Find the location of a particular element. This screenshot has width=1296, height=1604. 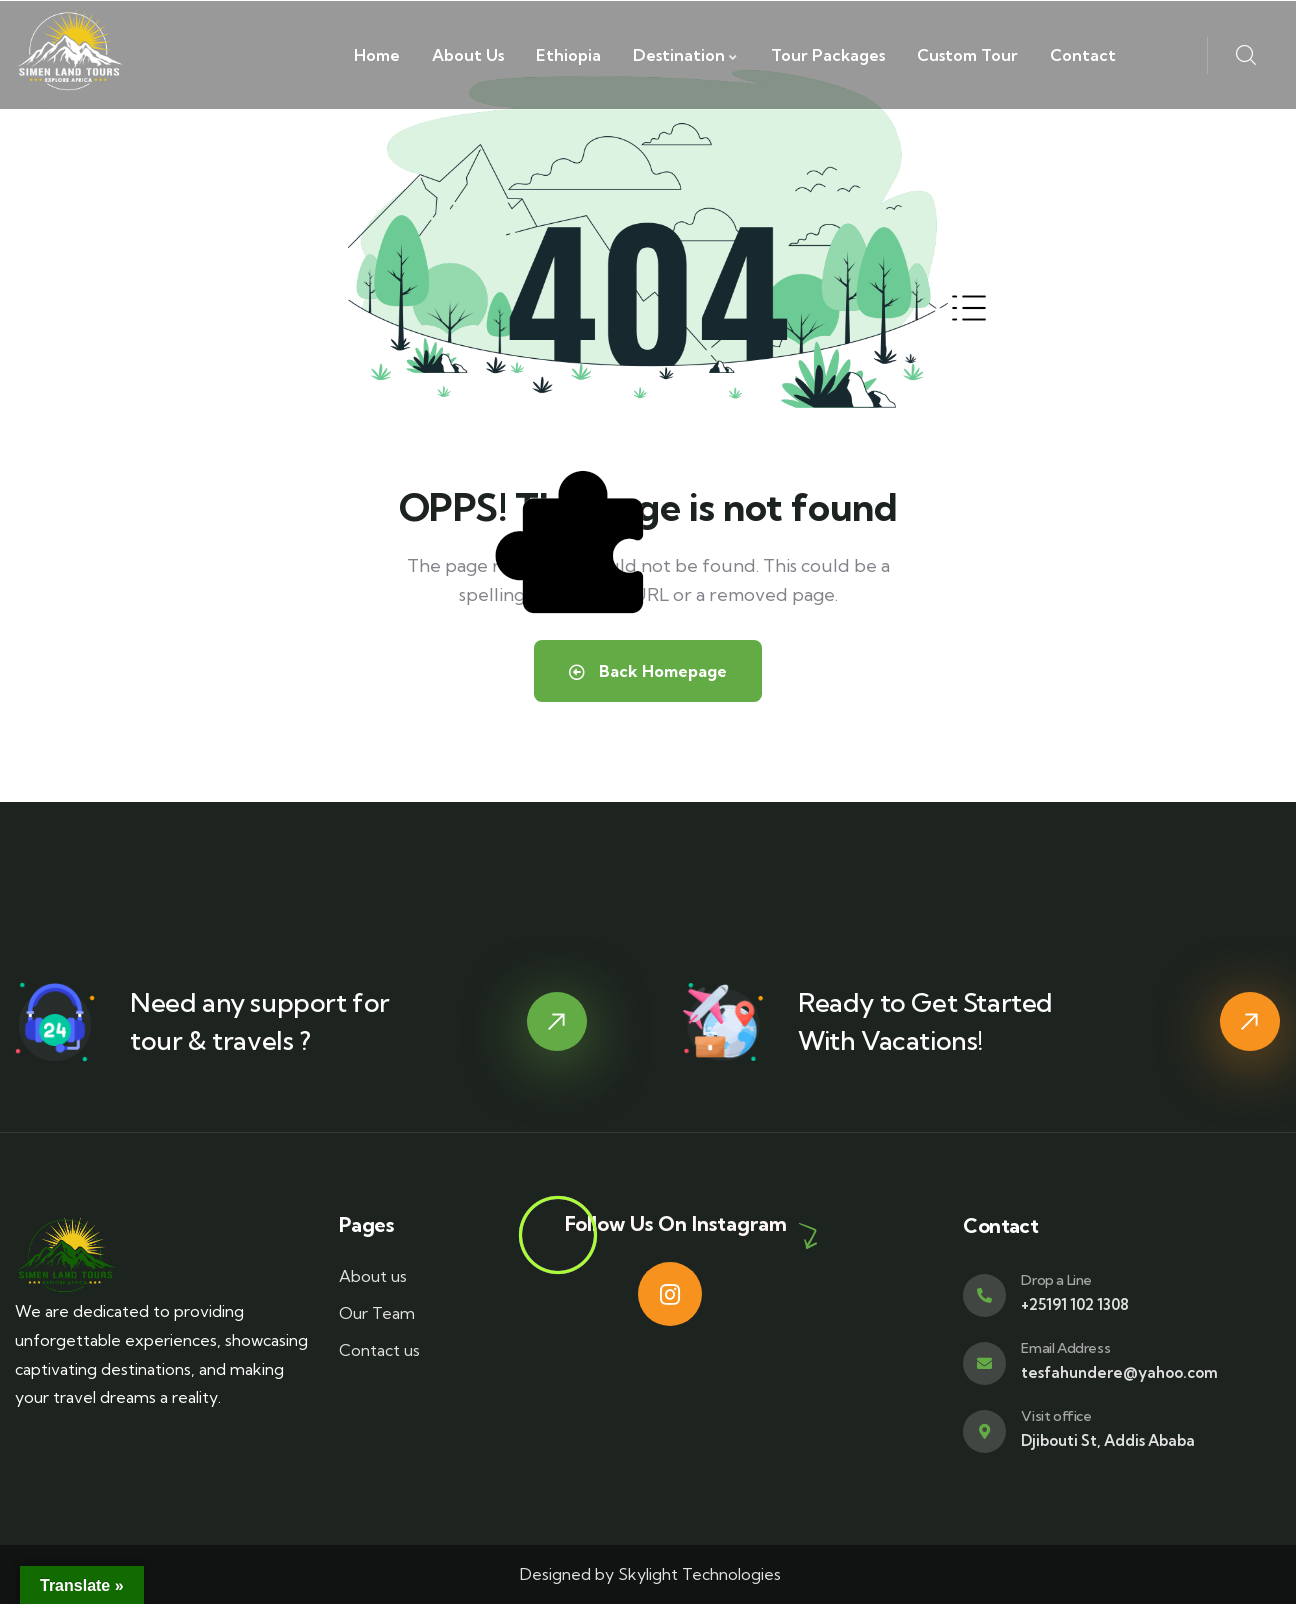

access plugins or extensions is located at coordinates (577, 547).